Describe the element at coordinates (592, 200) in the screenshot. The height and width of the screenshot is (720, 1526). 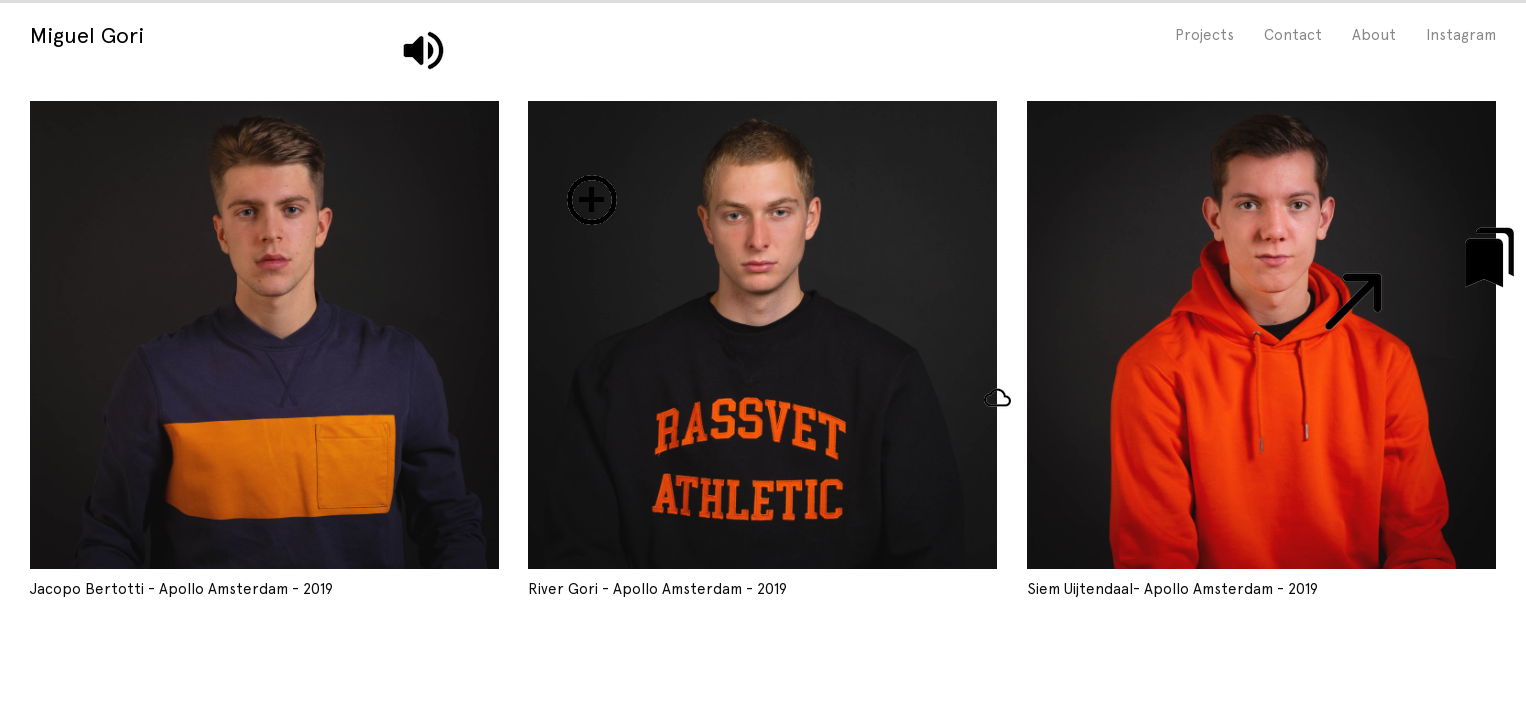
I see `add a new item or control point` at that location.